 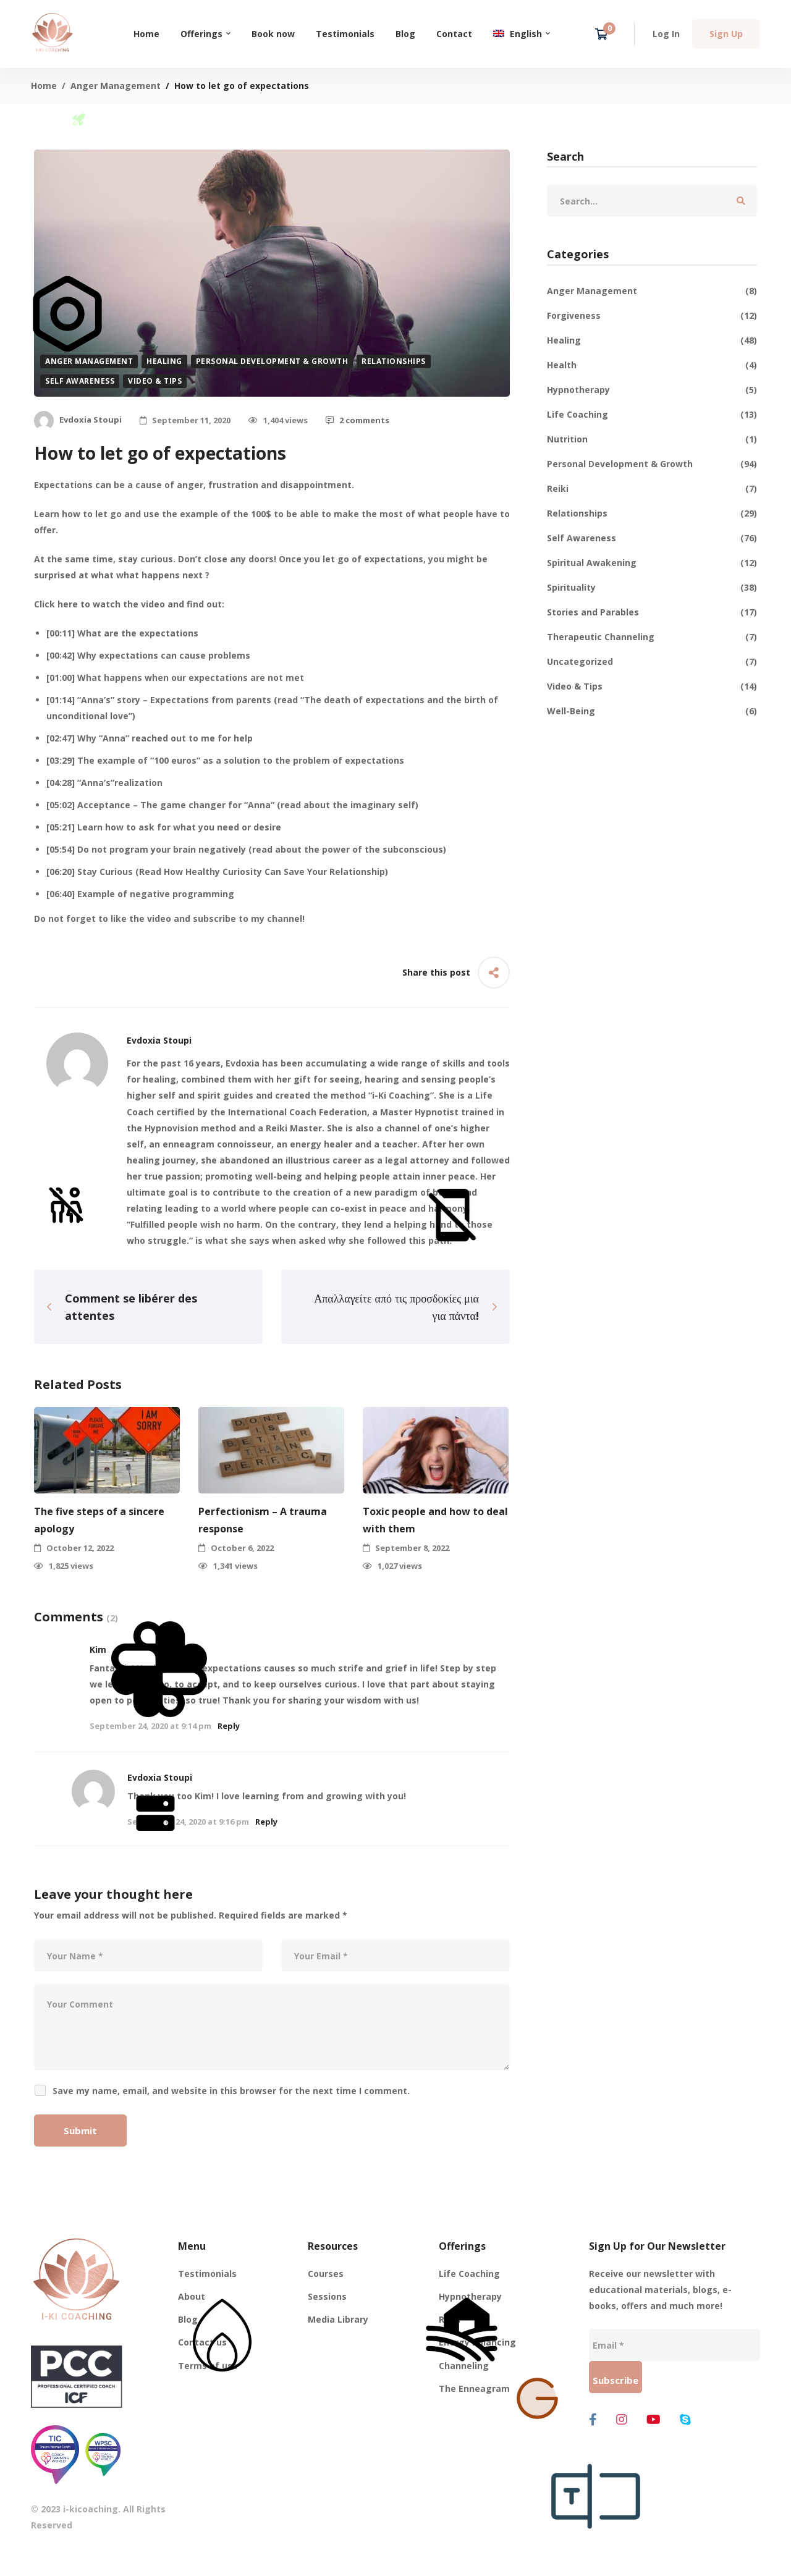 What do you see at coordinates (537, 2398) in the screenshot?
I see `sign in with Google` at bounding box center [537, 2398].